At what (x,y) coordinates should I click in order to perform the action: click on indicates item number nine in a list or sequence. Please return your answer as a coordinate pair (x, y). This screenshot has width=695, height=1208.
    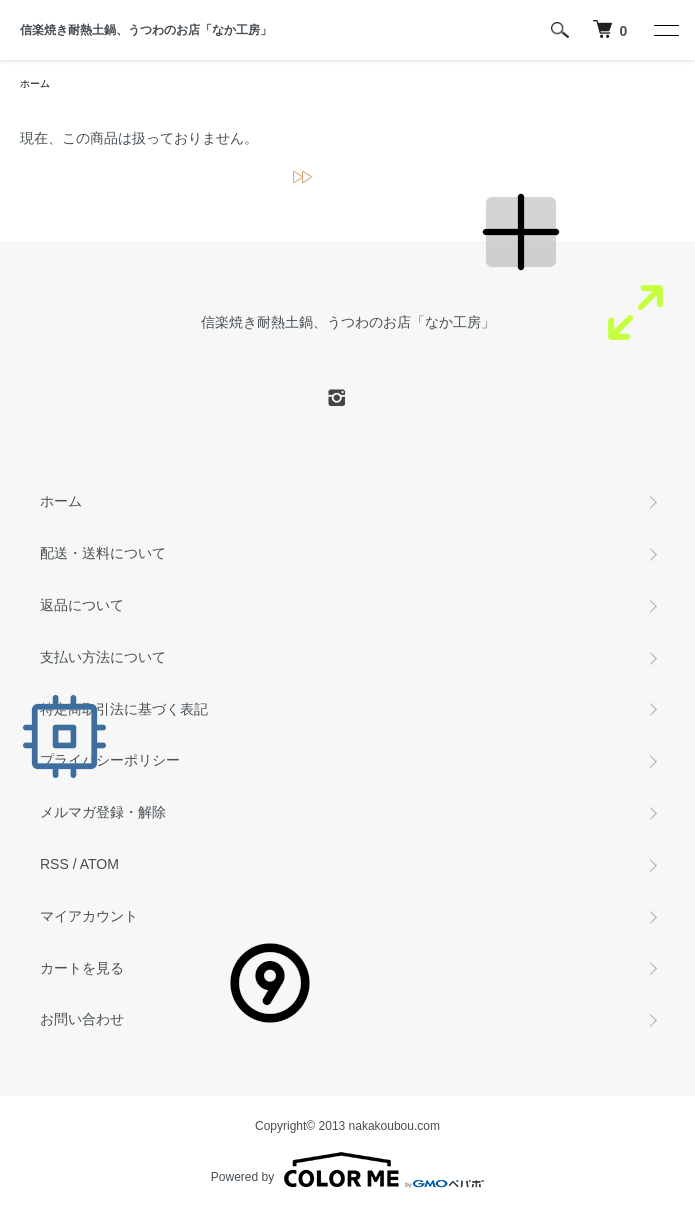
    Looking at the image, I should click on (270, 983).